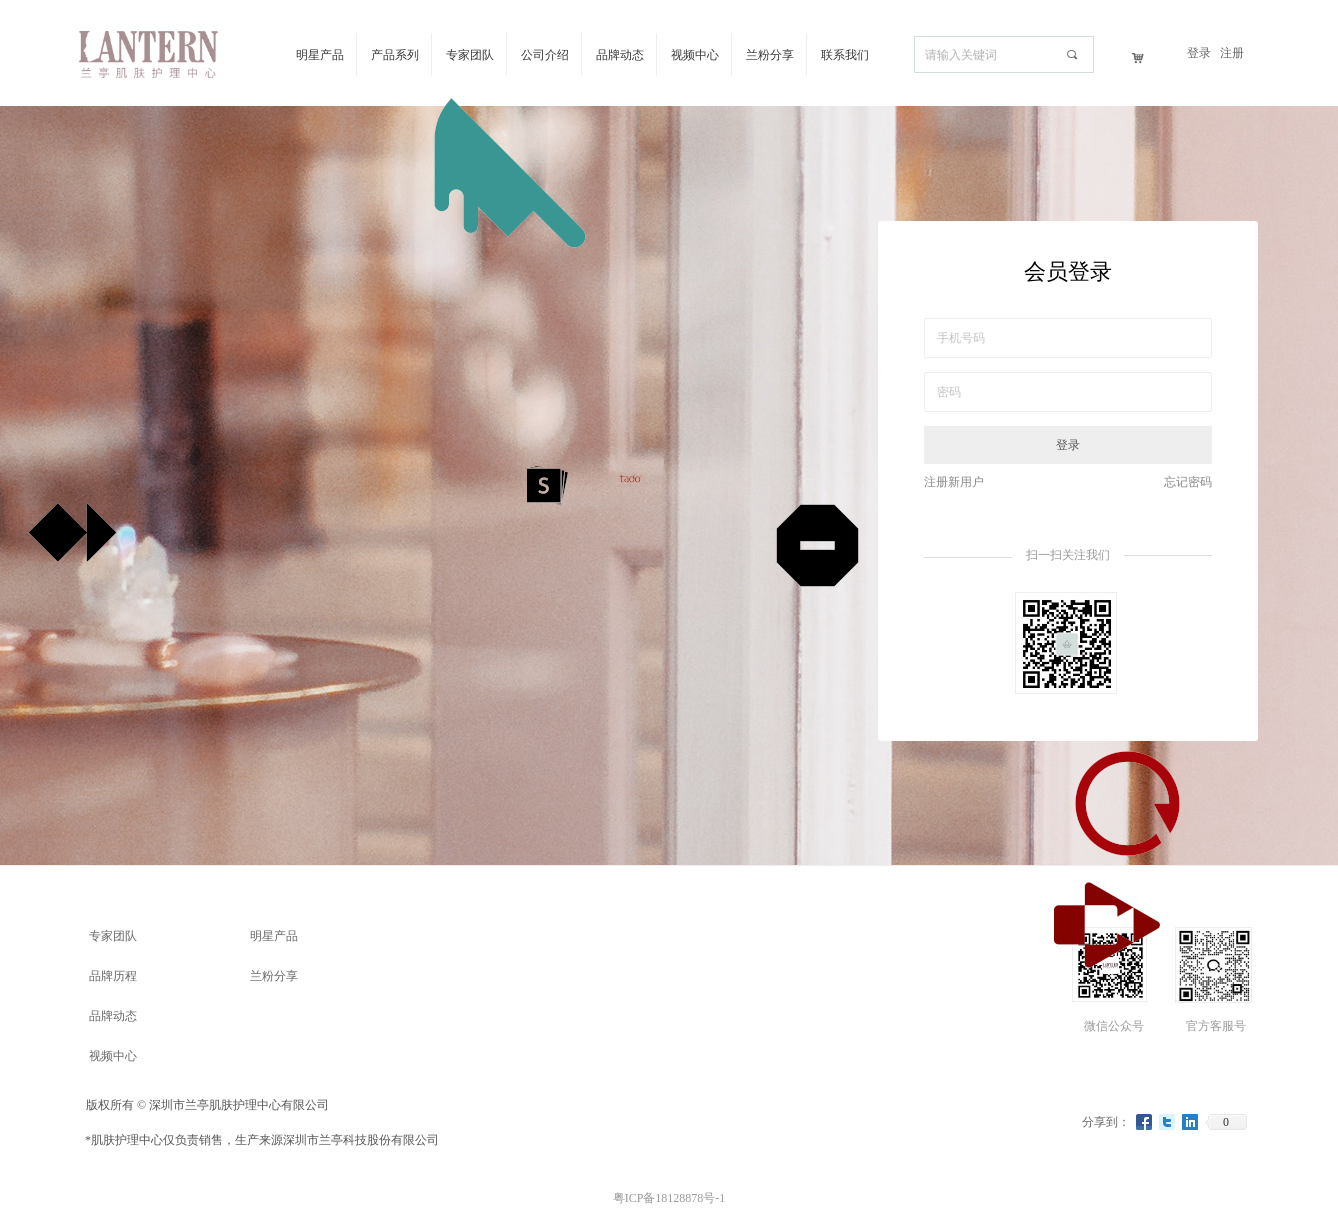 The height and width of the screenshot is (1218, 1338). Describe the element at coordinates (72, 532) in the screenshot. I see `paysafe payment method option` at that location.